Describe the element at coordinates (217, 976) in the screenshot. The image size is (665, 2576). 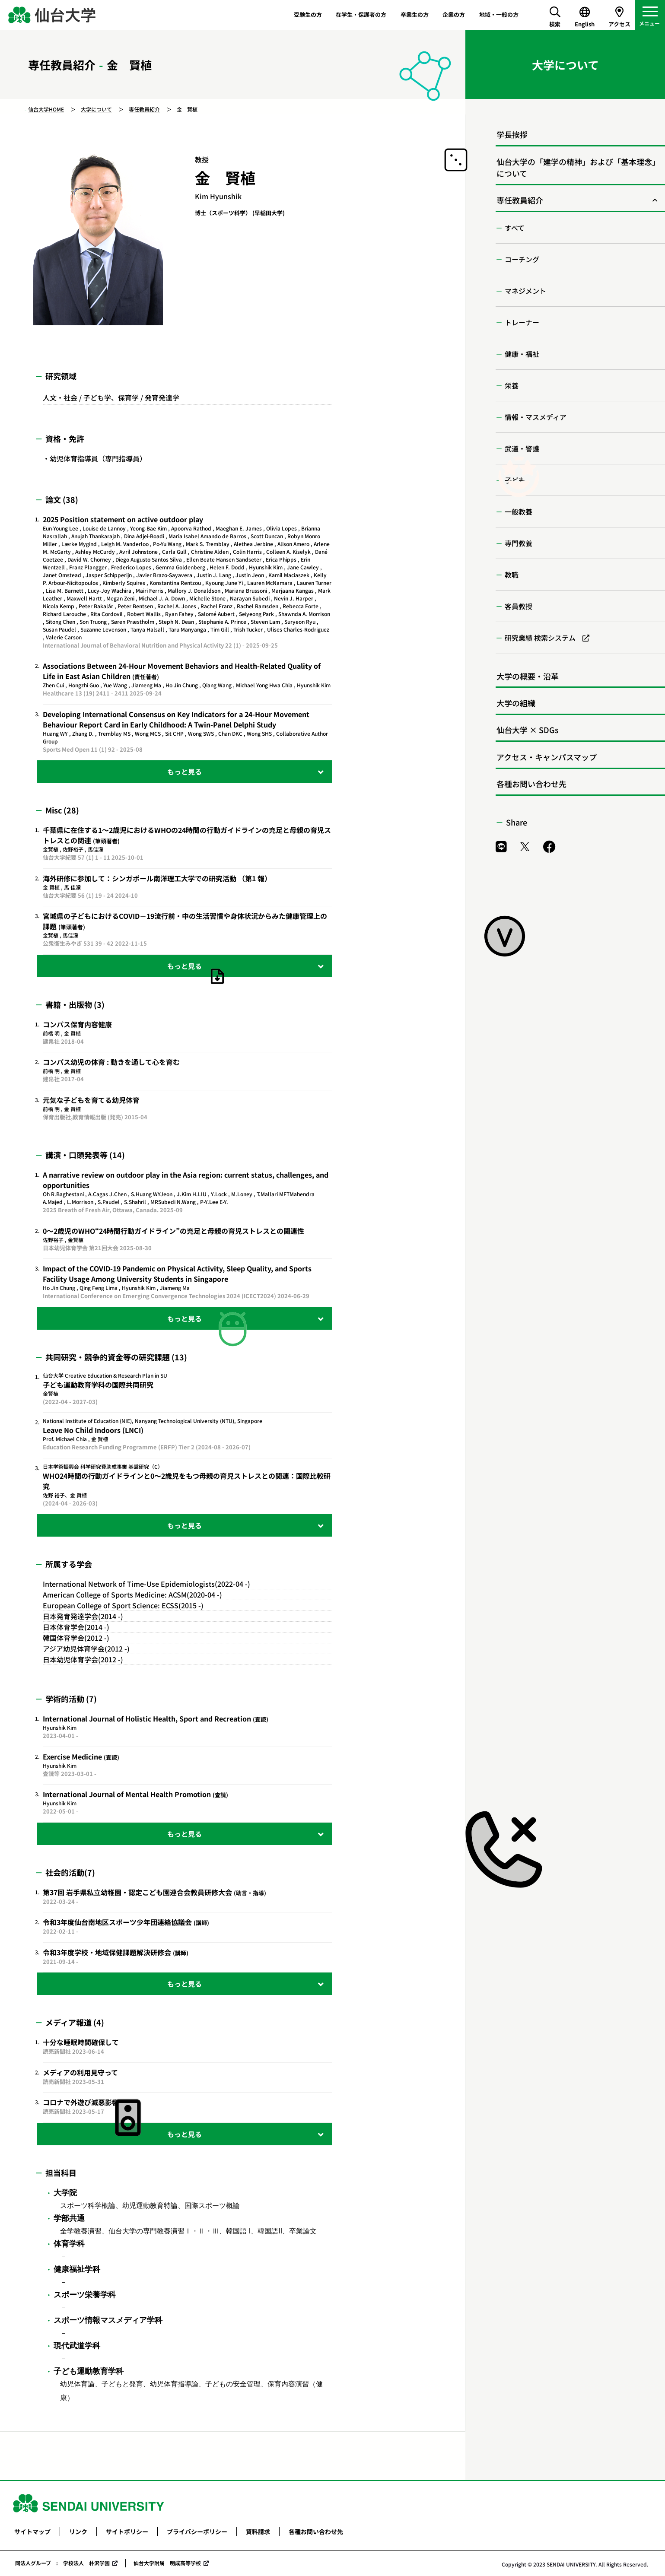
I see `download file` at that location.